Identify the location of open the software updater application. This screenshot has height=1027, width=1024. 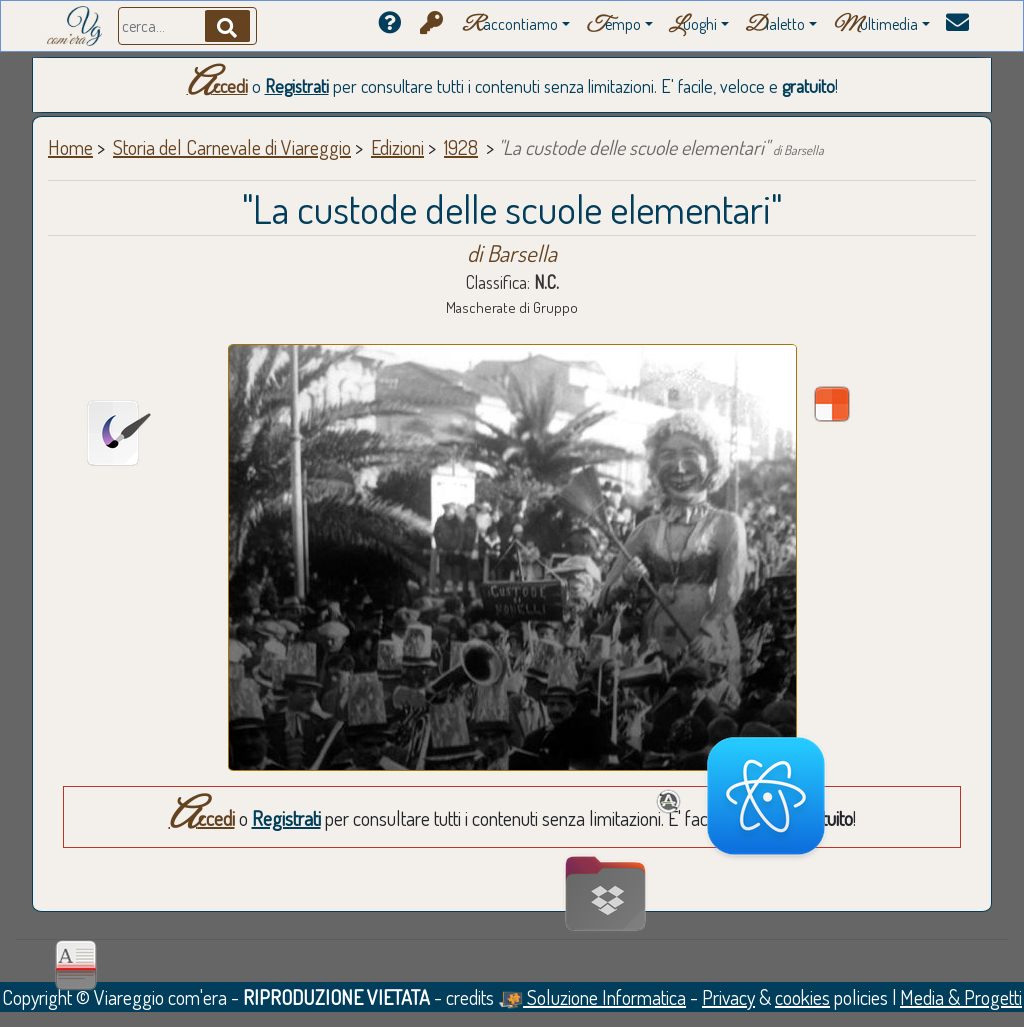
(668, 801).